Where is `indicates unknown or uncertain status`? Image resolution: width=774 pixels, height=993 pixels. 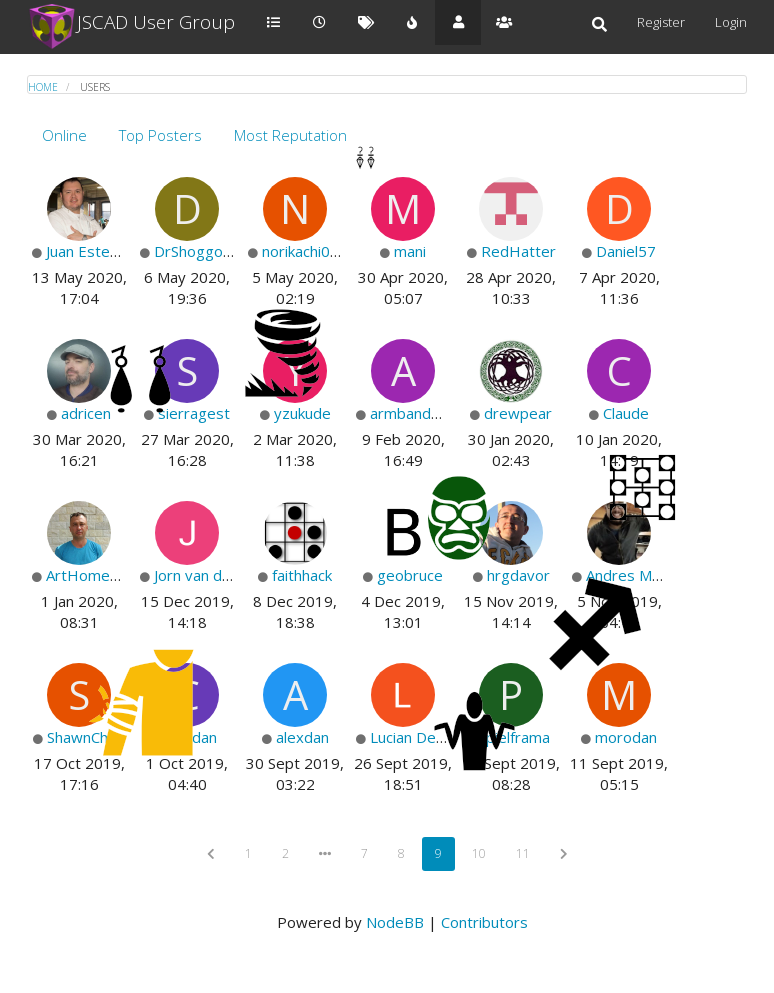
indicates unknown or uncertain status is located at coordinates (474, 730).